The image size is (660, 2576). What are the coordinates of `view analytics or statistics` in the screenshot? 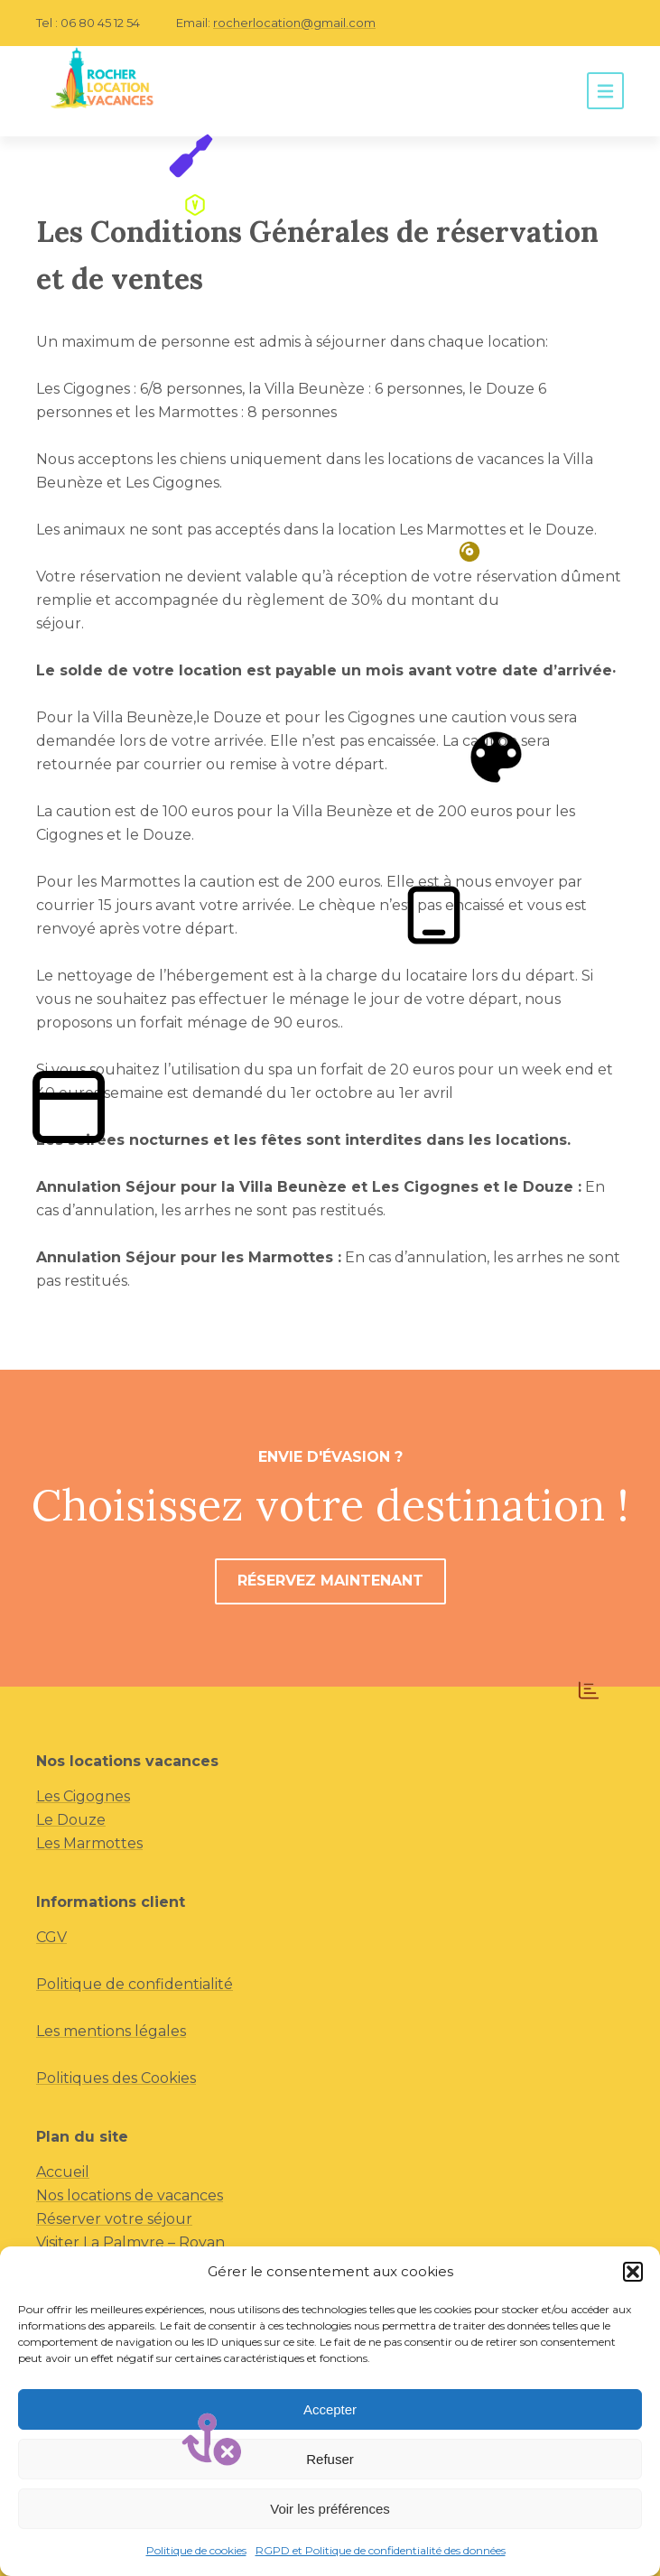 It's located at (589, 1690).